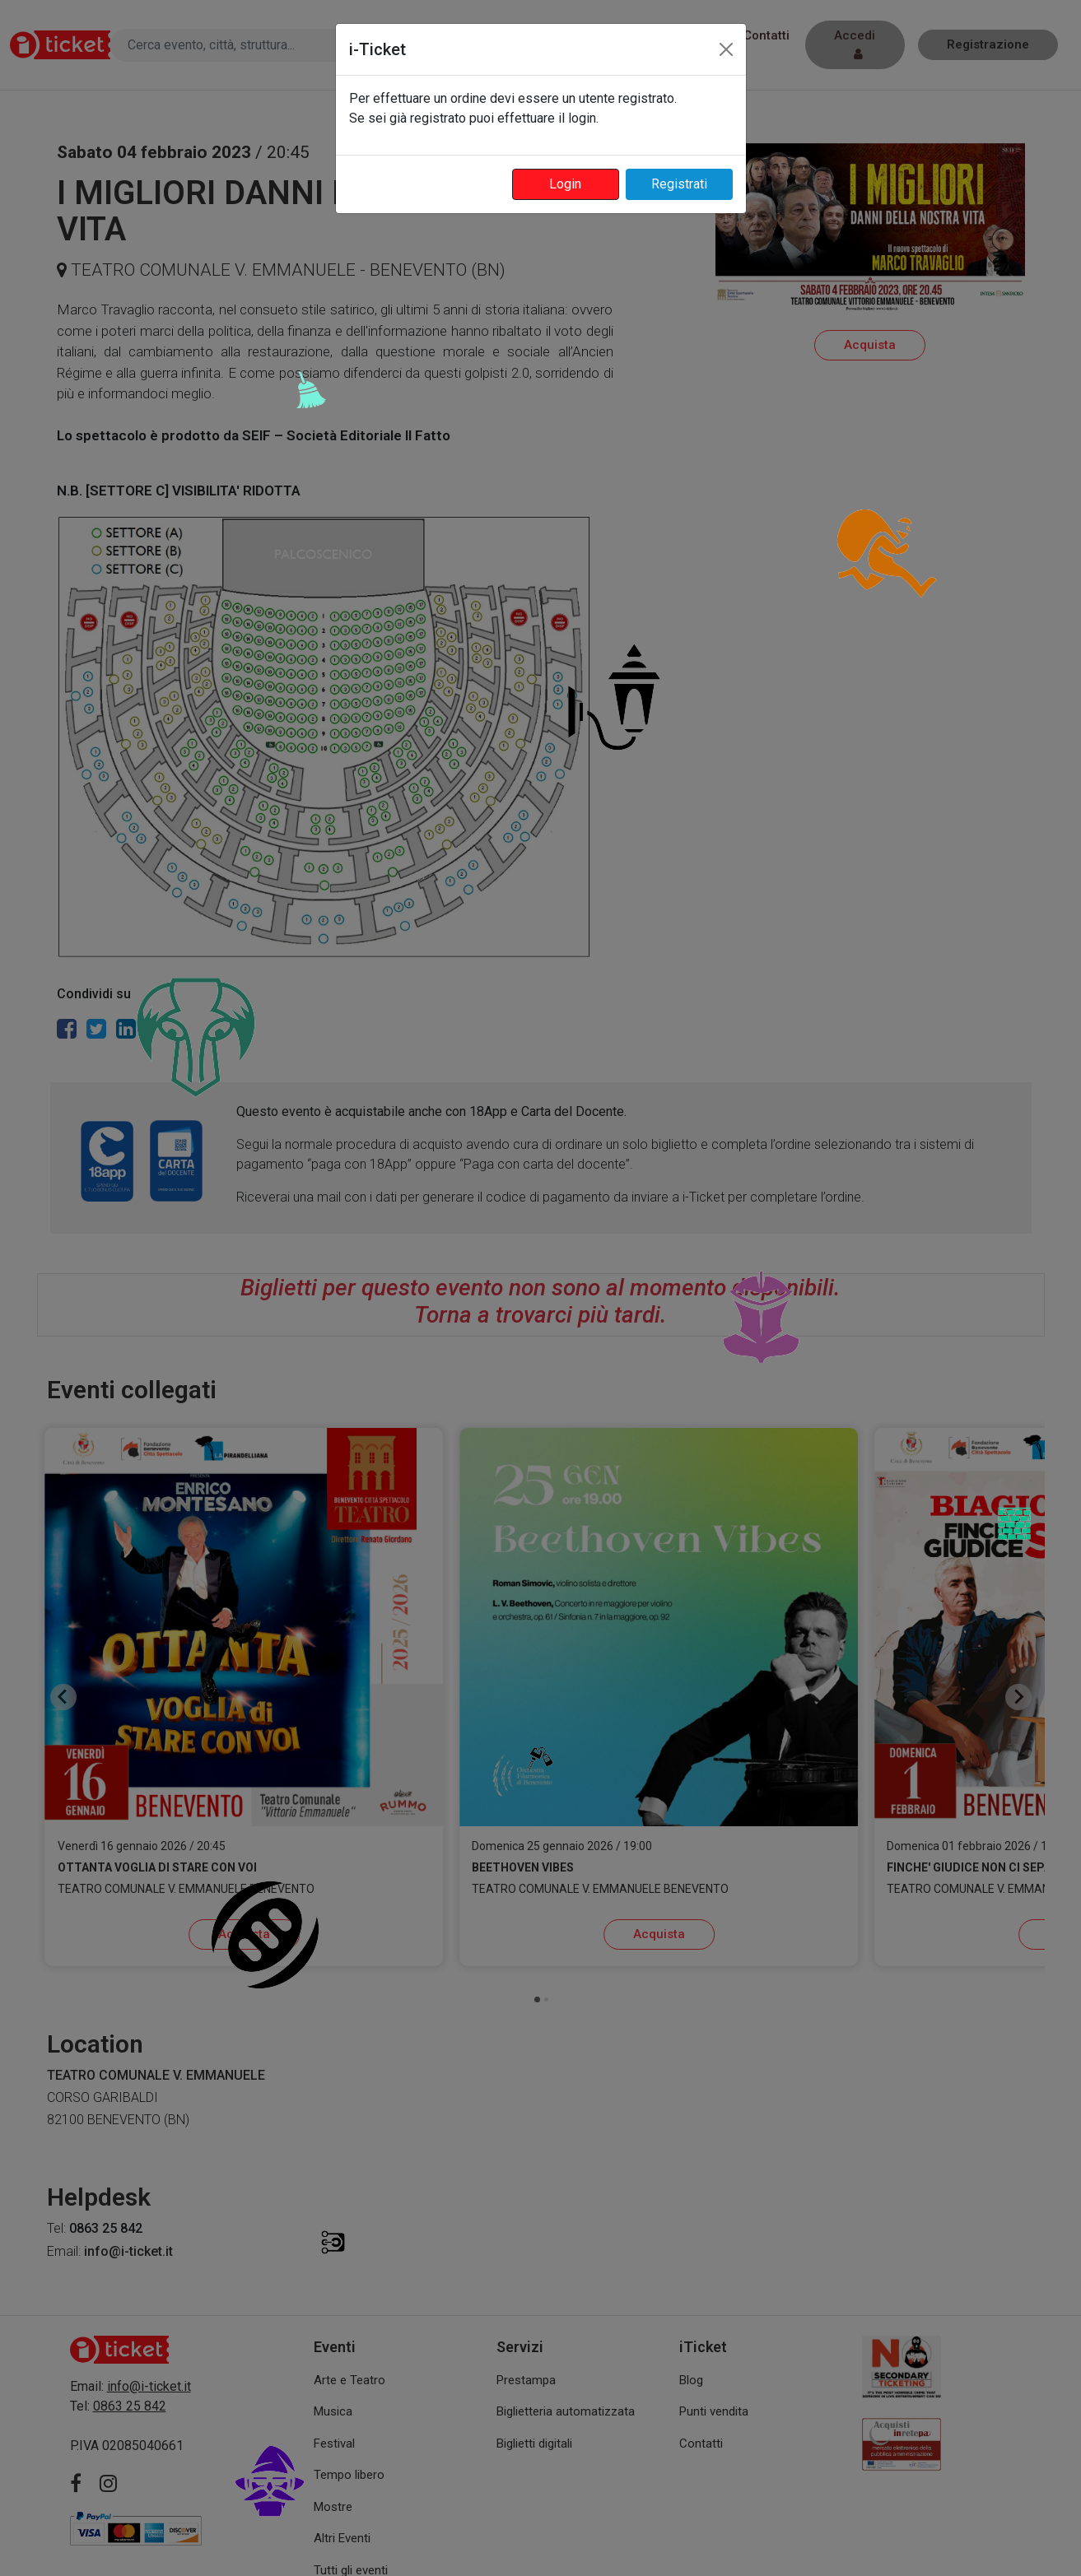 The height and width of the screenshot is (2576, 1081). I want to click on indicates a thief or robbery event in a game, so click(887, 553).